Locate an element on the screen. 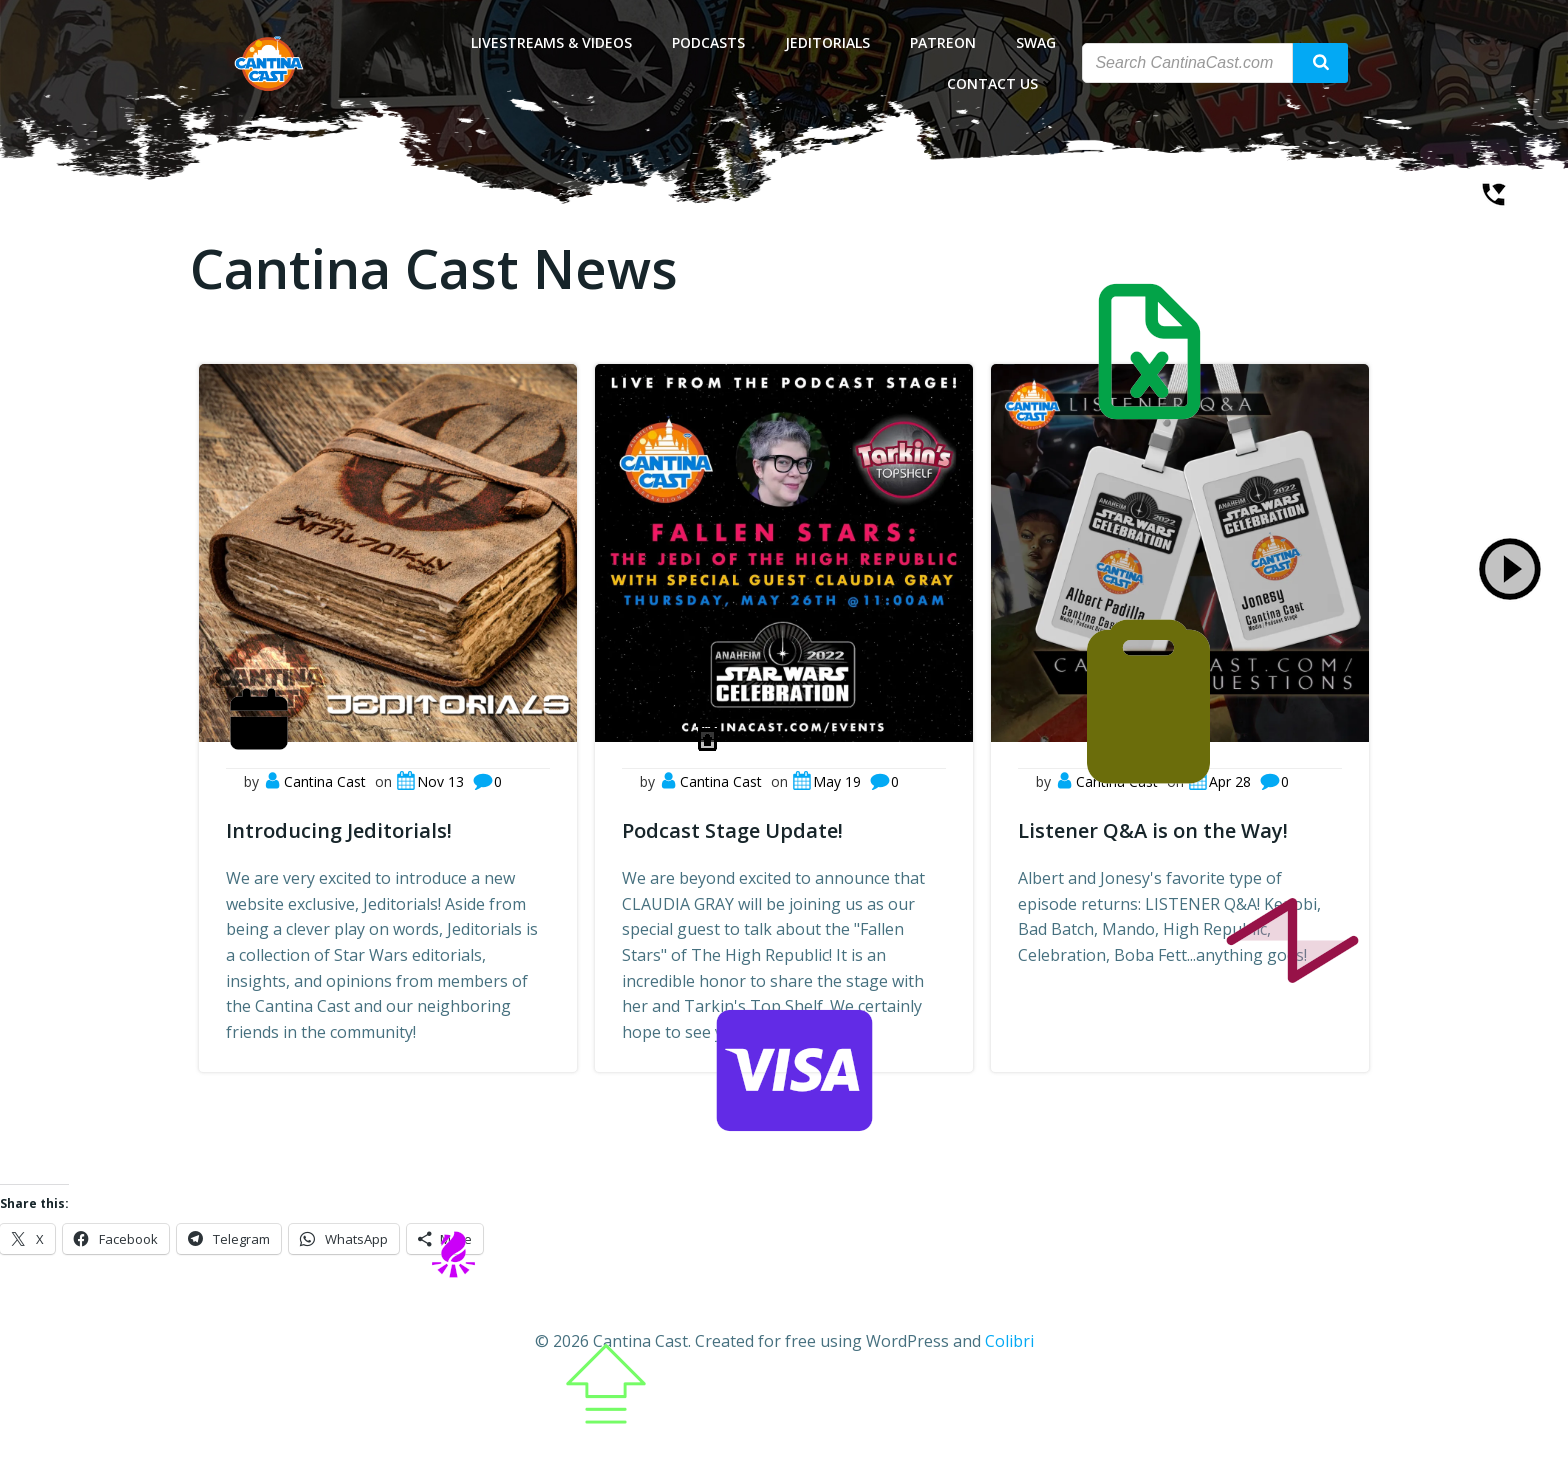 This screenshot has height=1461, width=1568. access camping or outdoor activity features is located at coordinates (453, 1254).